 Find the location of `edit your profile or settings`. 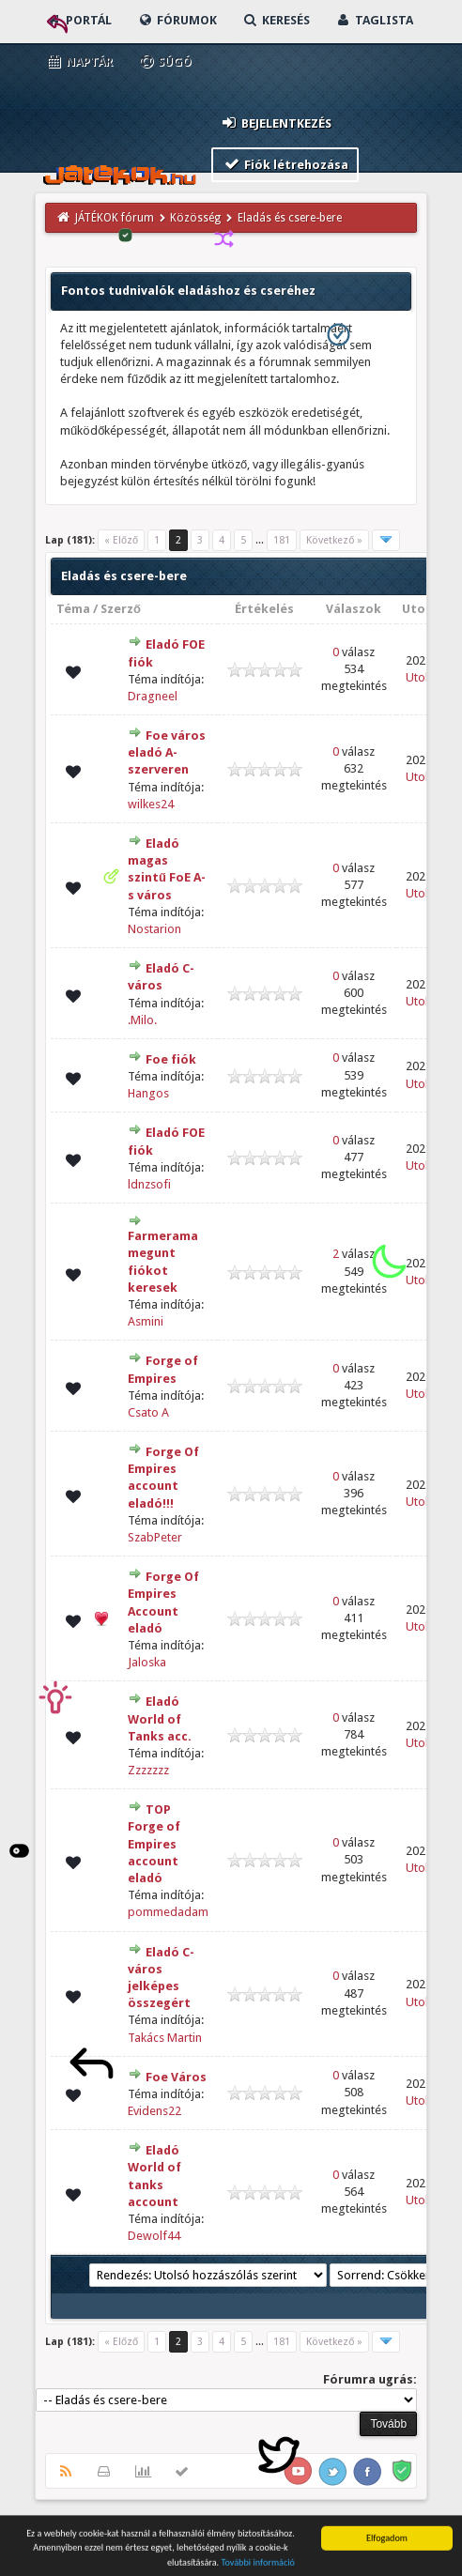

edit your profile or settings is located at coordinates (111, 876).